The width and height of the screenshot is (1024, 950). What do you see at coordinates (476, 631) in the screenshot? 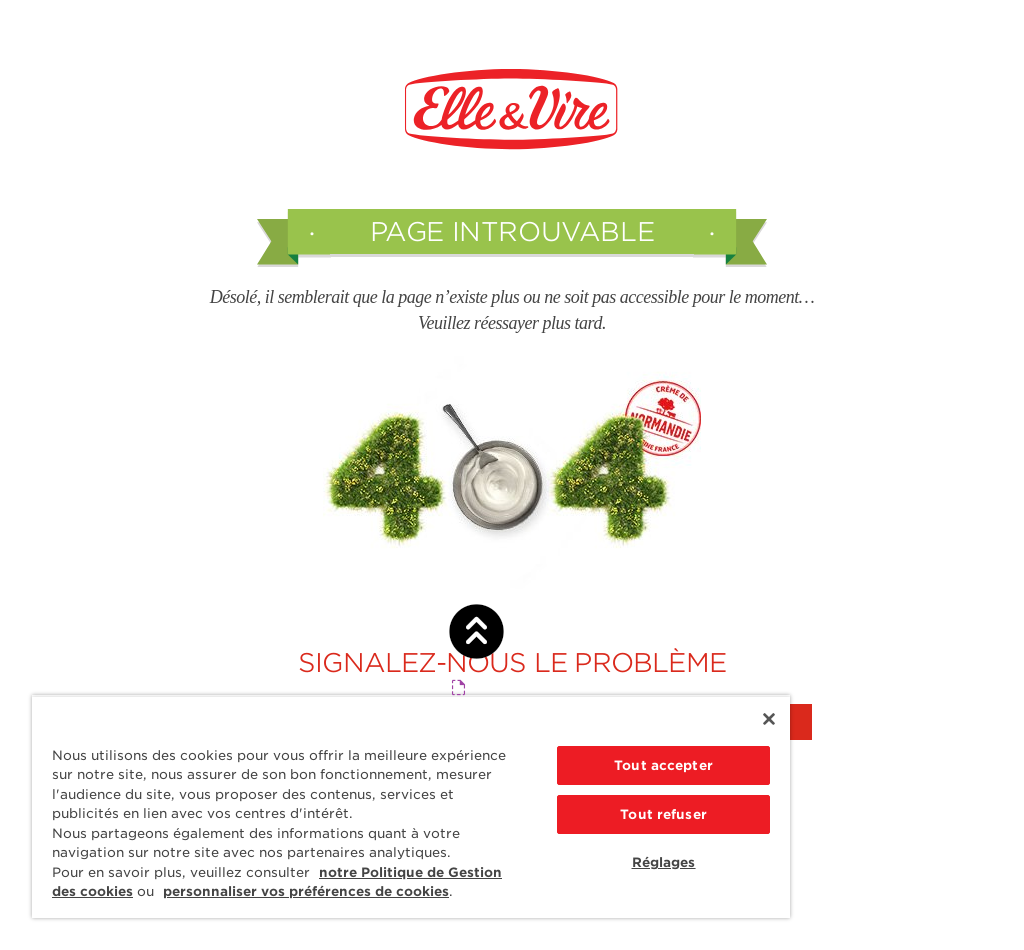
I see `scroll to top of page` at bounding box center [476, 631].